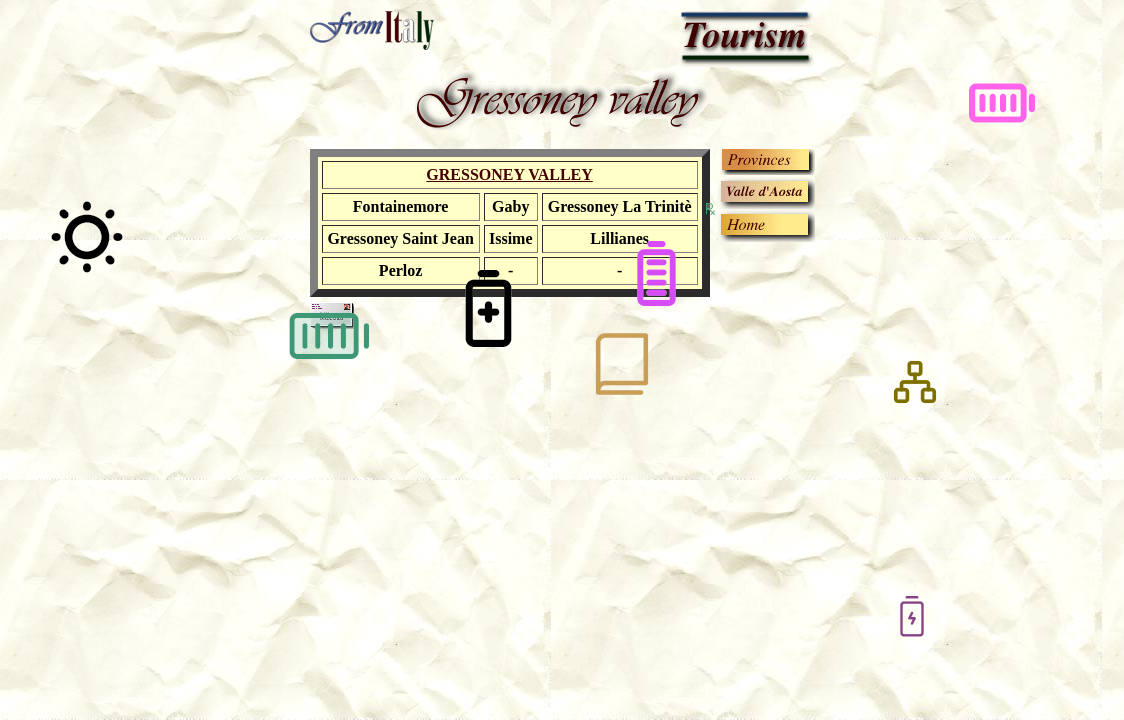  What do you see at coordinates (328, 336) in the screenshot?
I see `indicates full battery charge` at bounding box center [328, 336].